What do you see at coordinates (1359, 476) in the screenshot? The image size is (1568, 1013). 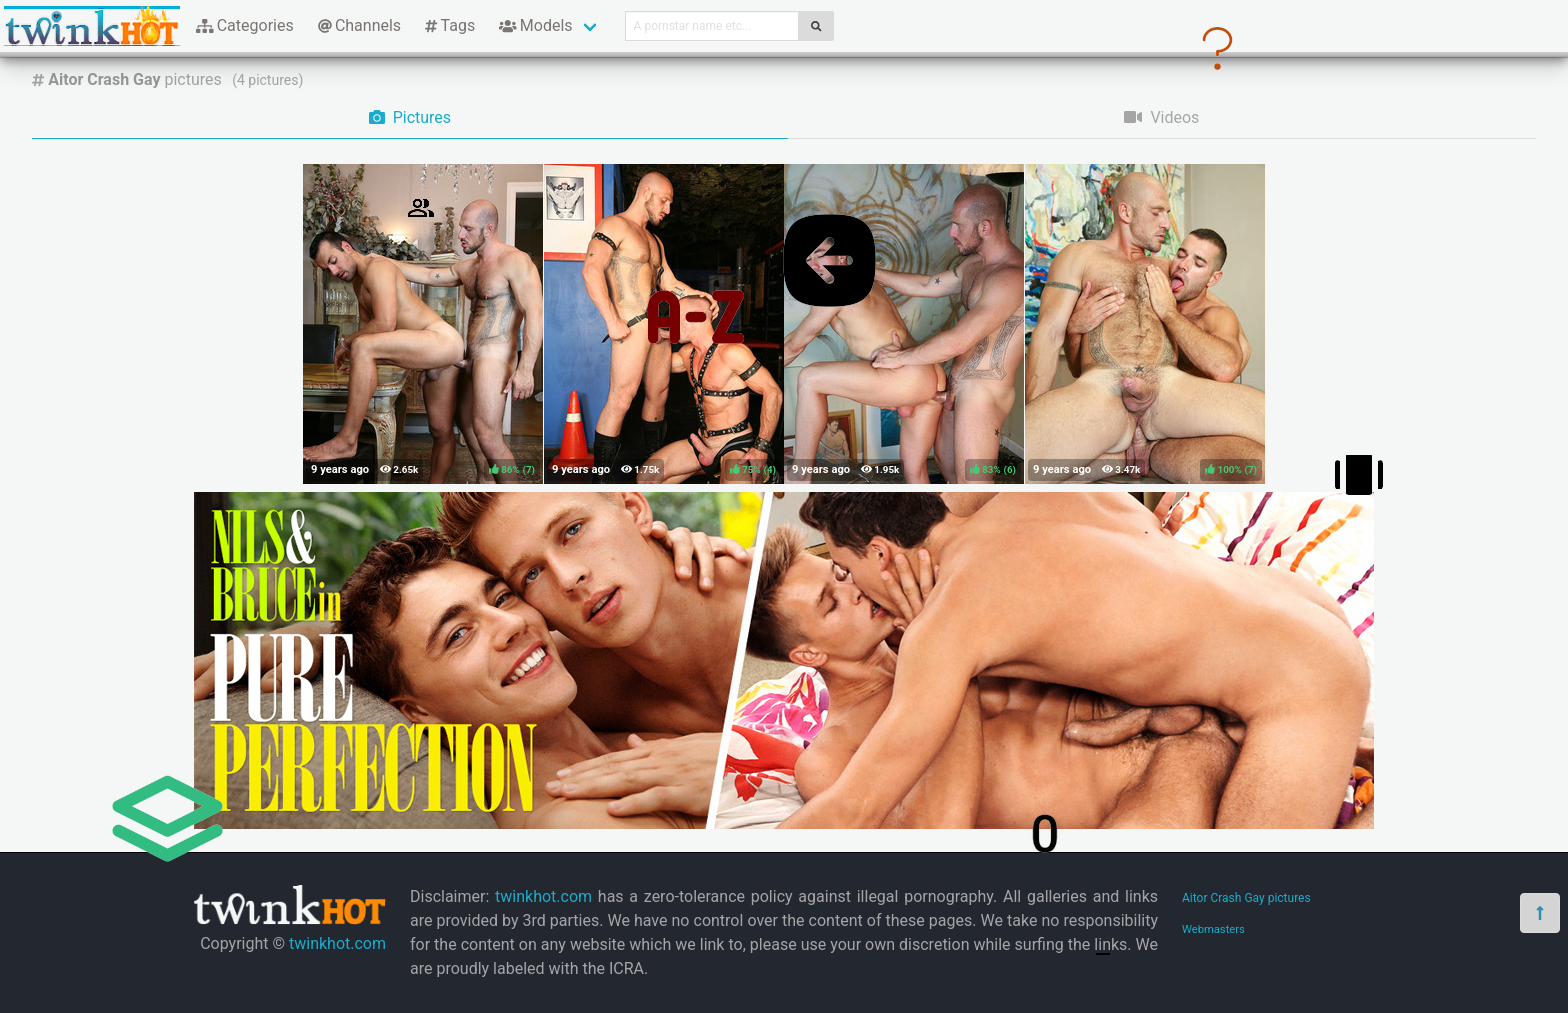 I see `view stories or card-based content` at bounding box center [1359, 476].